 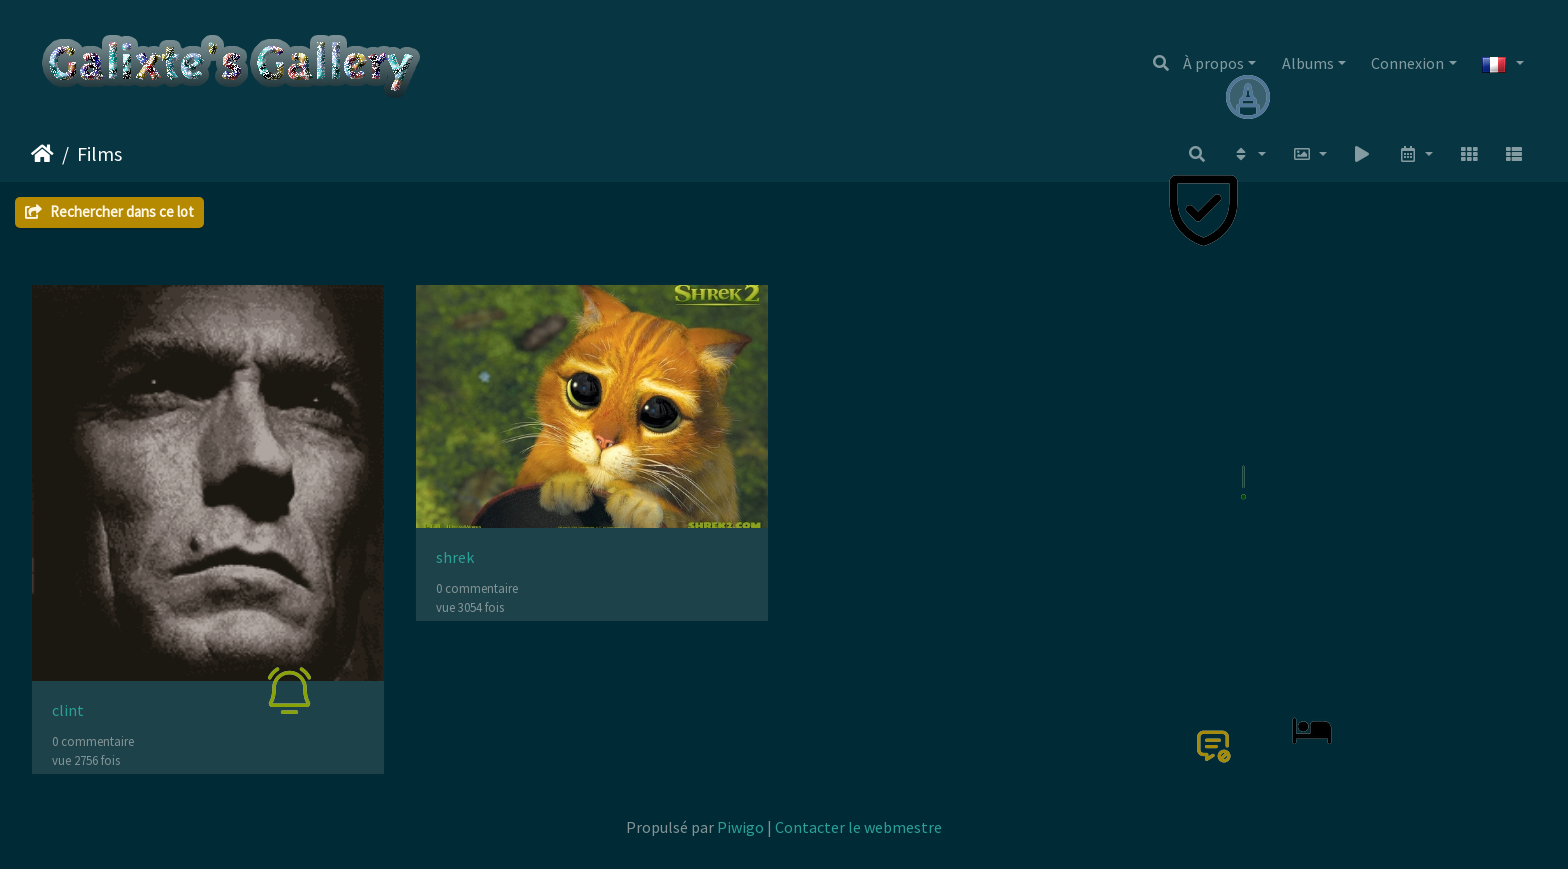 I want to click on select marker or highlighter tool, so click(x=1248, y=97).